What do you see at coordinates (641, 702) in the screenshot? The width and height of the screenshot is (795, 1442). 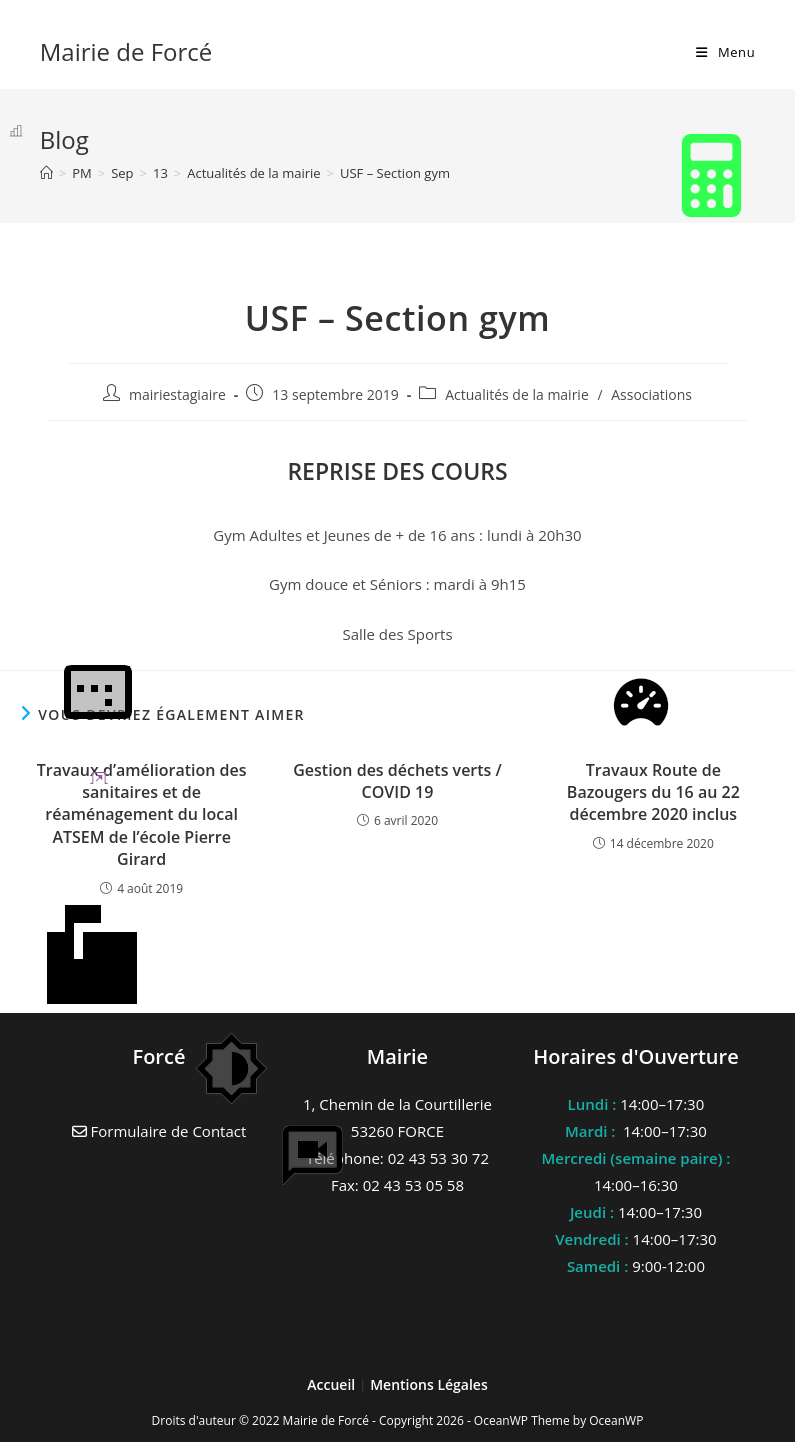 I see `view performance or speed metrics` at bounding box center [641, 702].